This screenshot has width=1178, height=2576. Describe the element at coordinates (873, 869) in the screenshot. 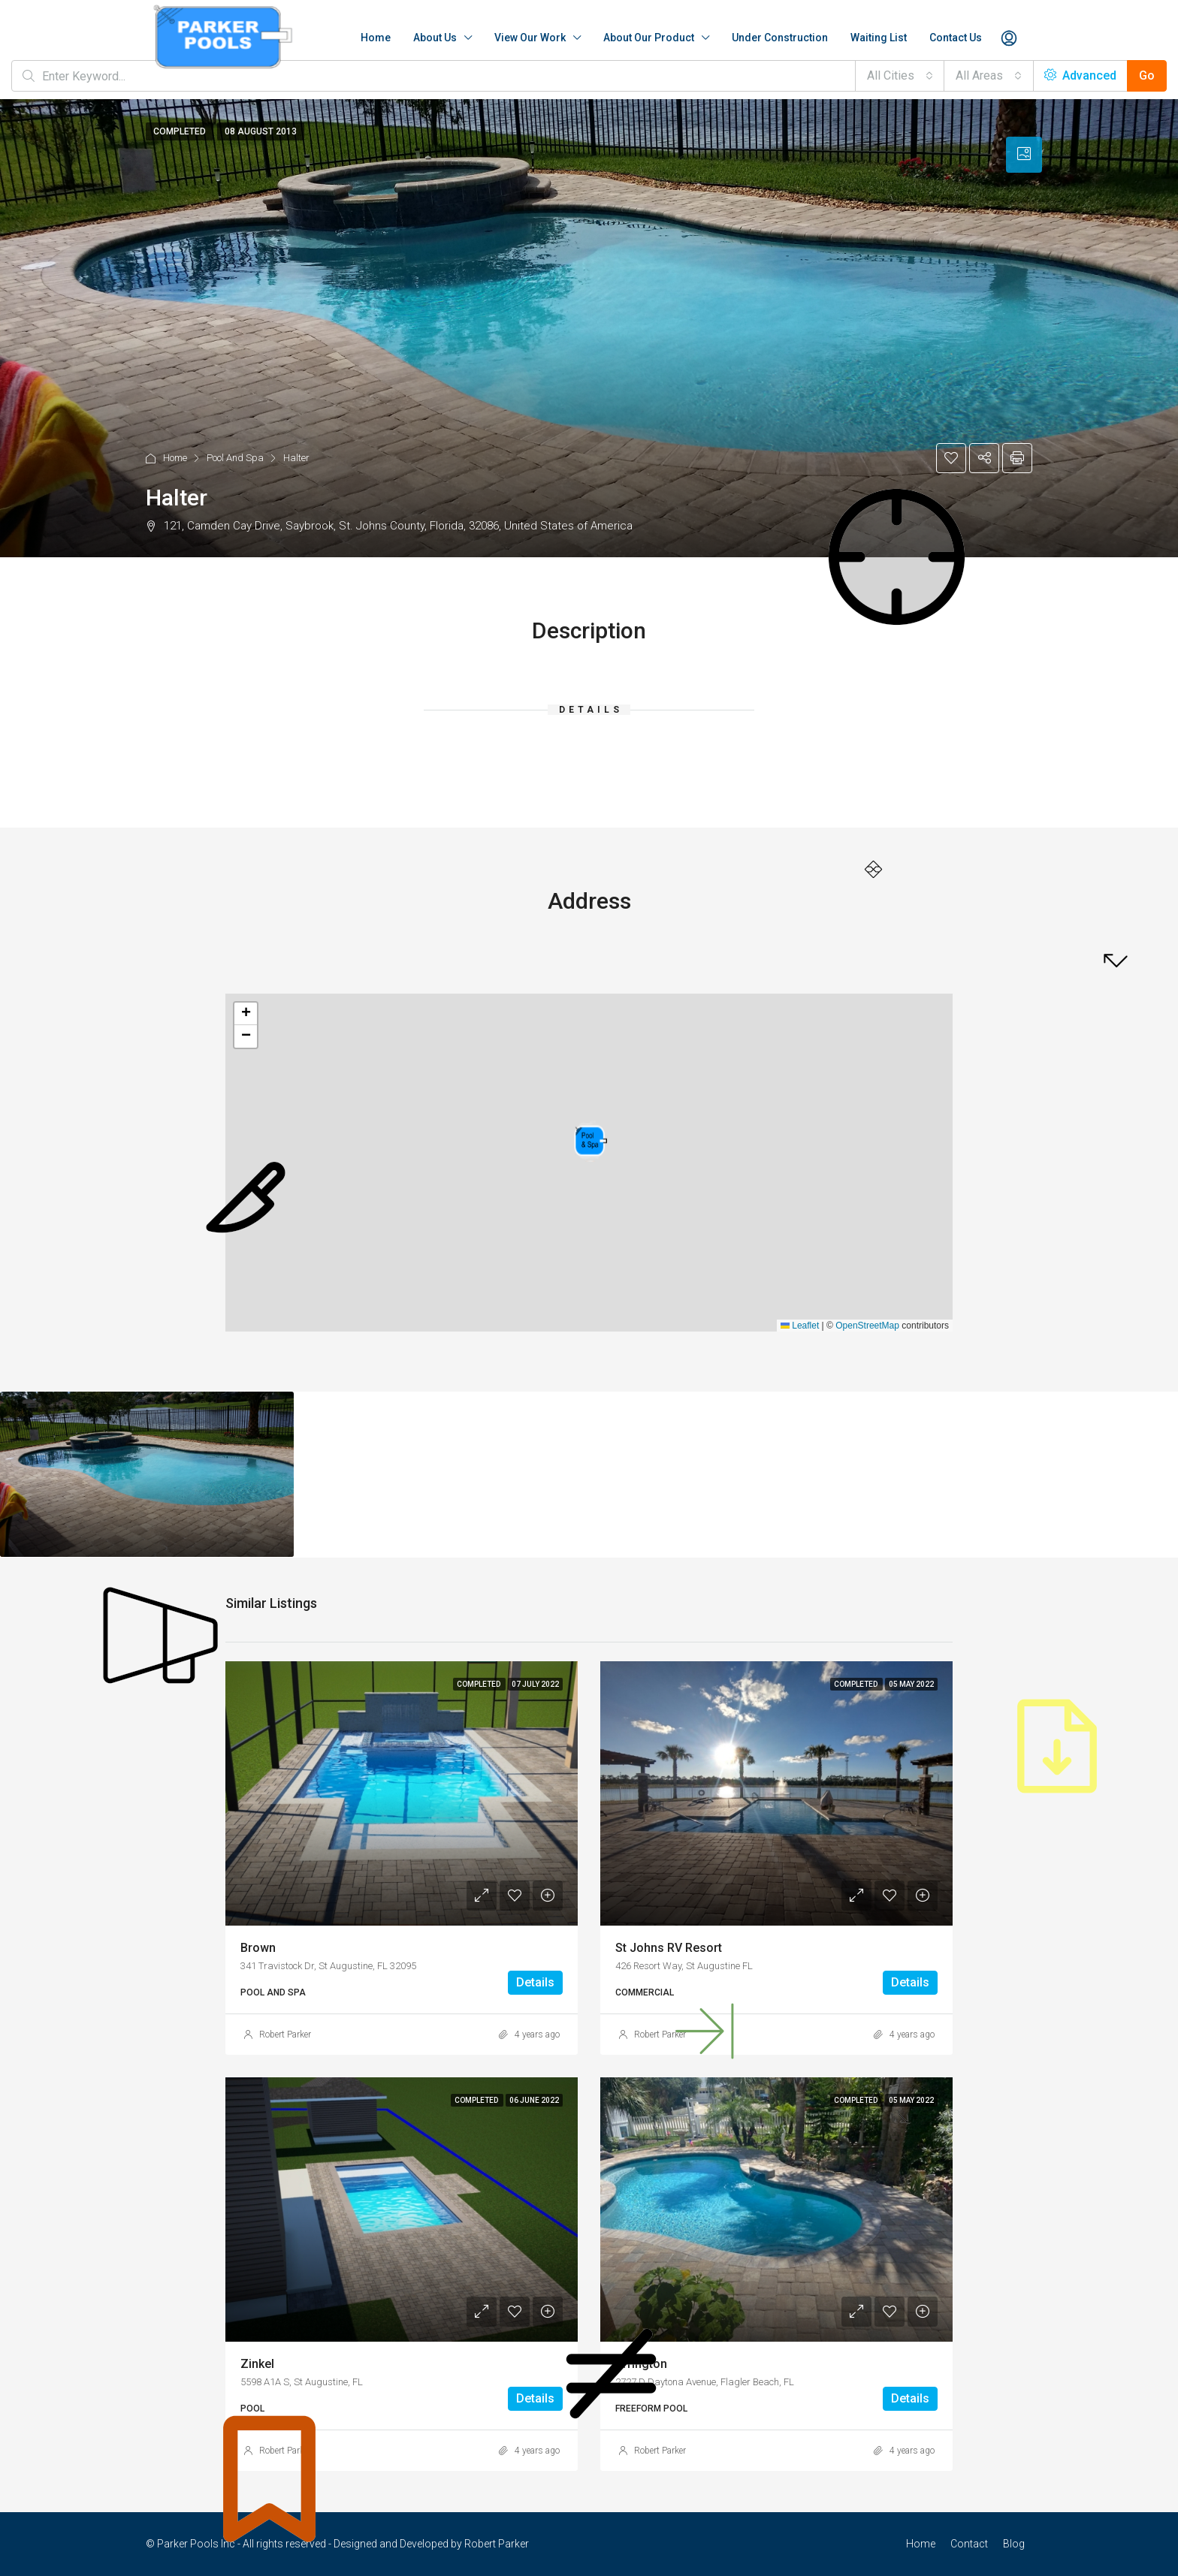

I see `access pix instant payment services` at that location.